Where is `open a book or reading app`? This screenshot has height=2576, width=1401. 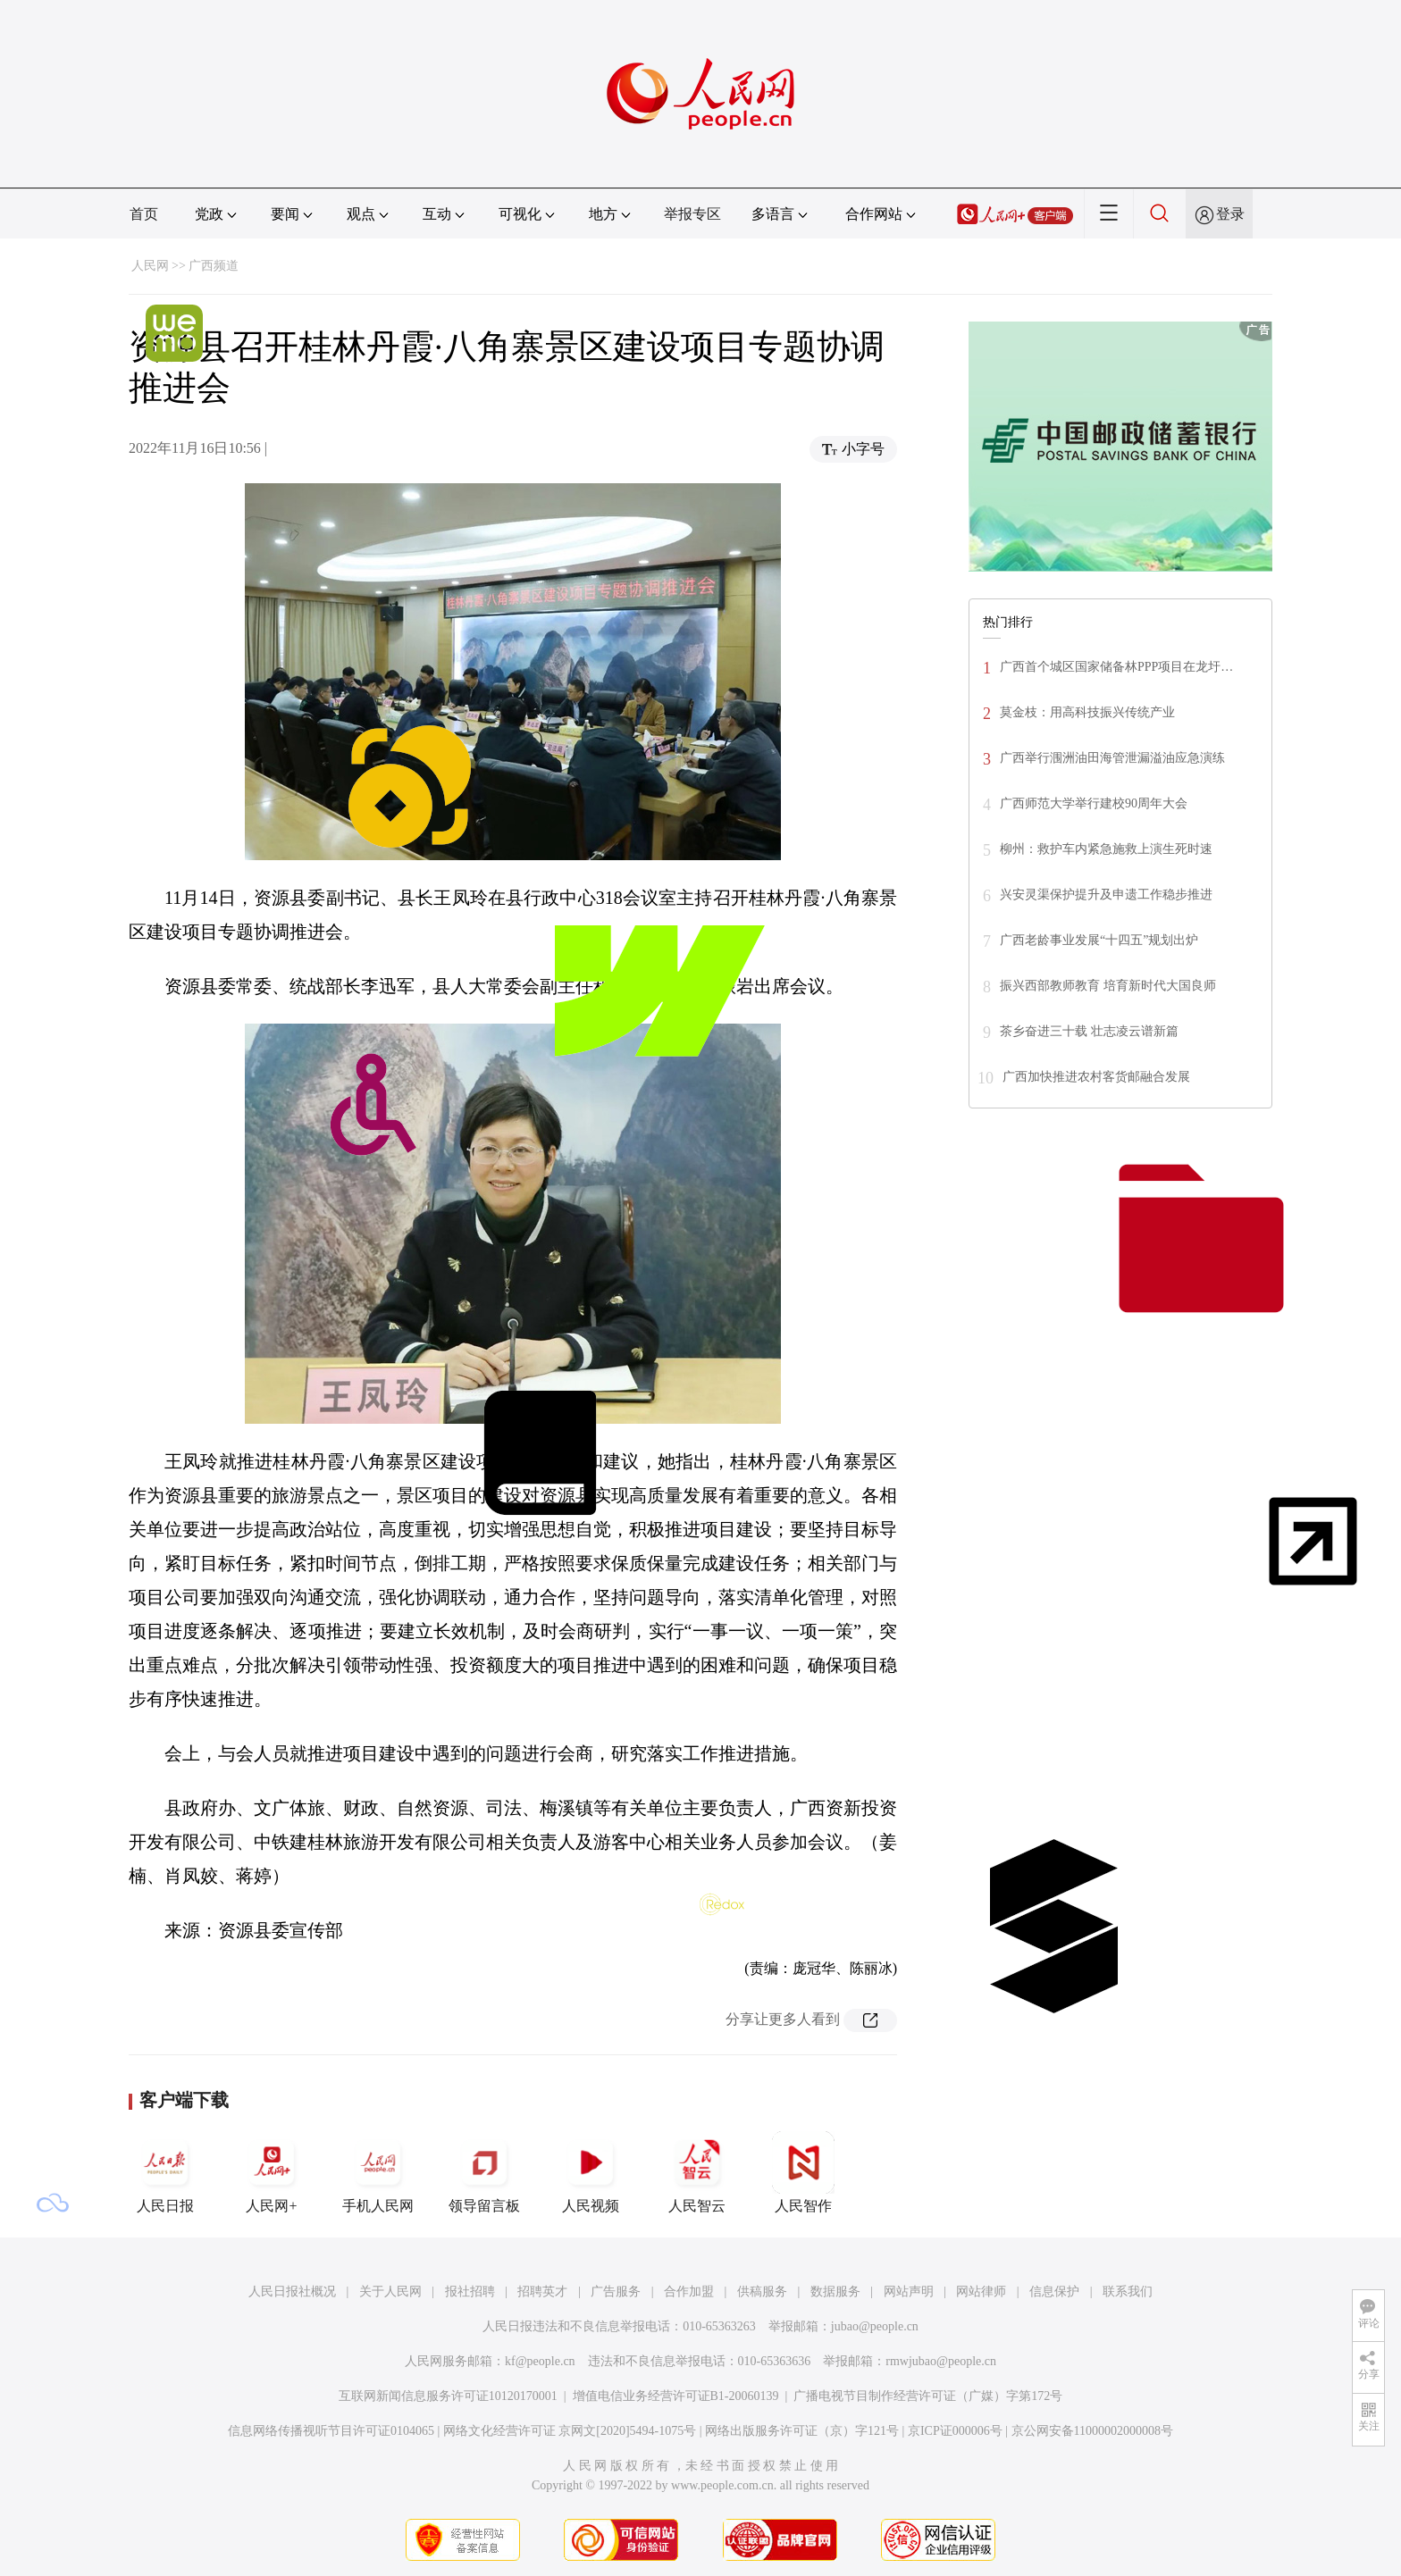 open a book or reading app is located at coordinates (540, 1452).